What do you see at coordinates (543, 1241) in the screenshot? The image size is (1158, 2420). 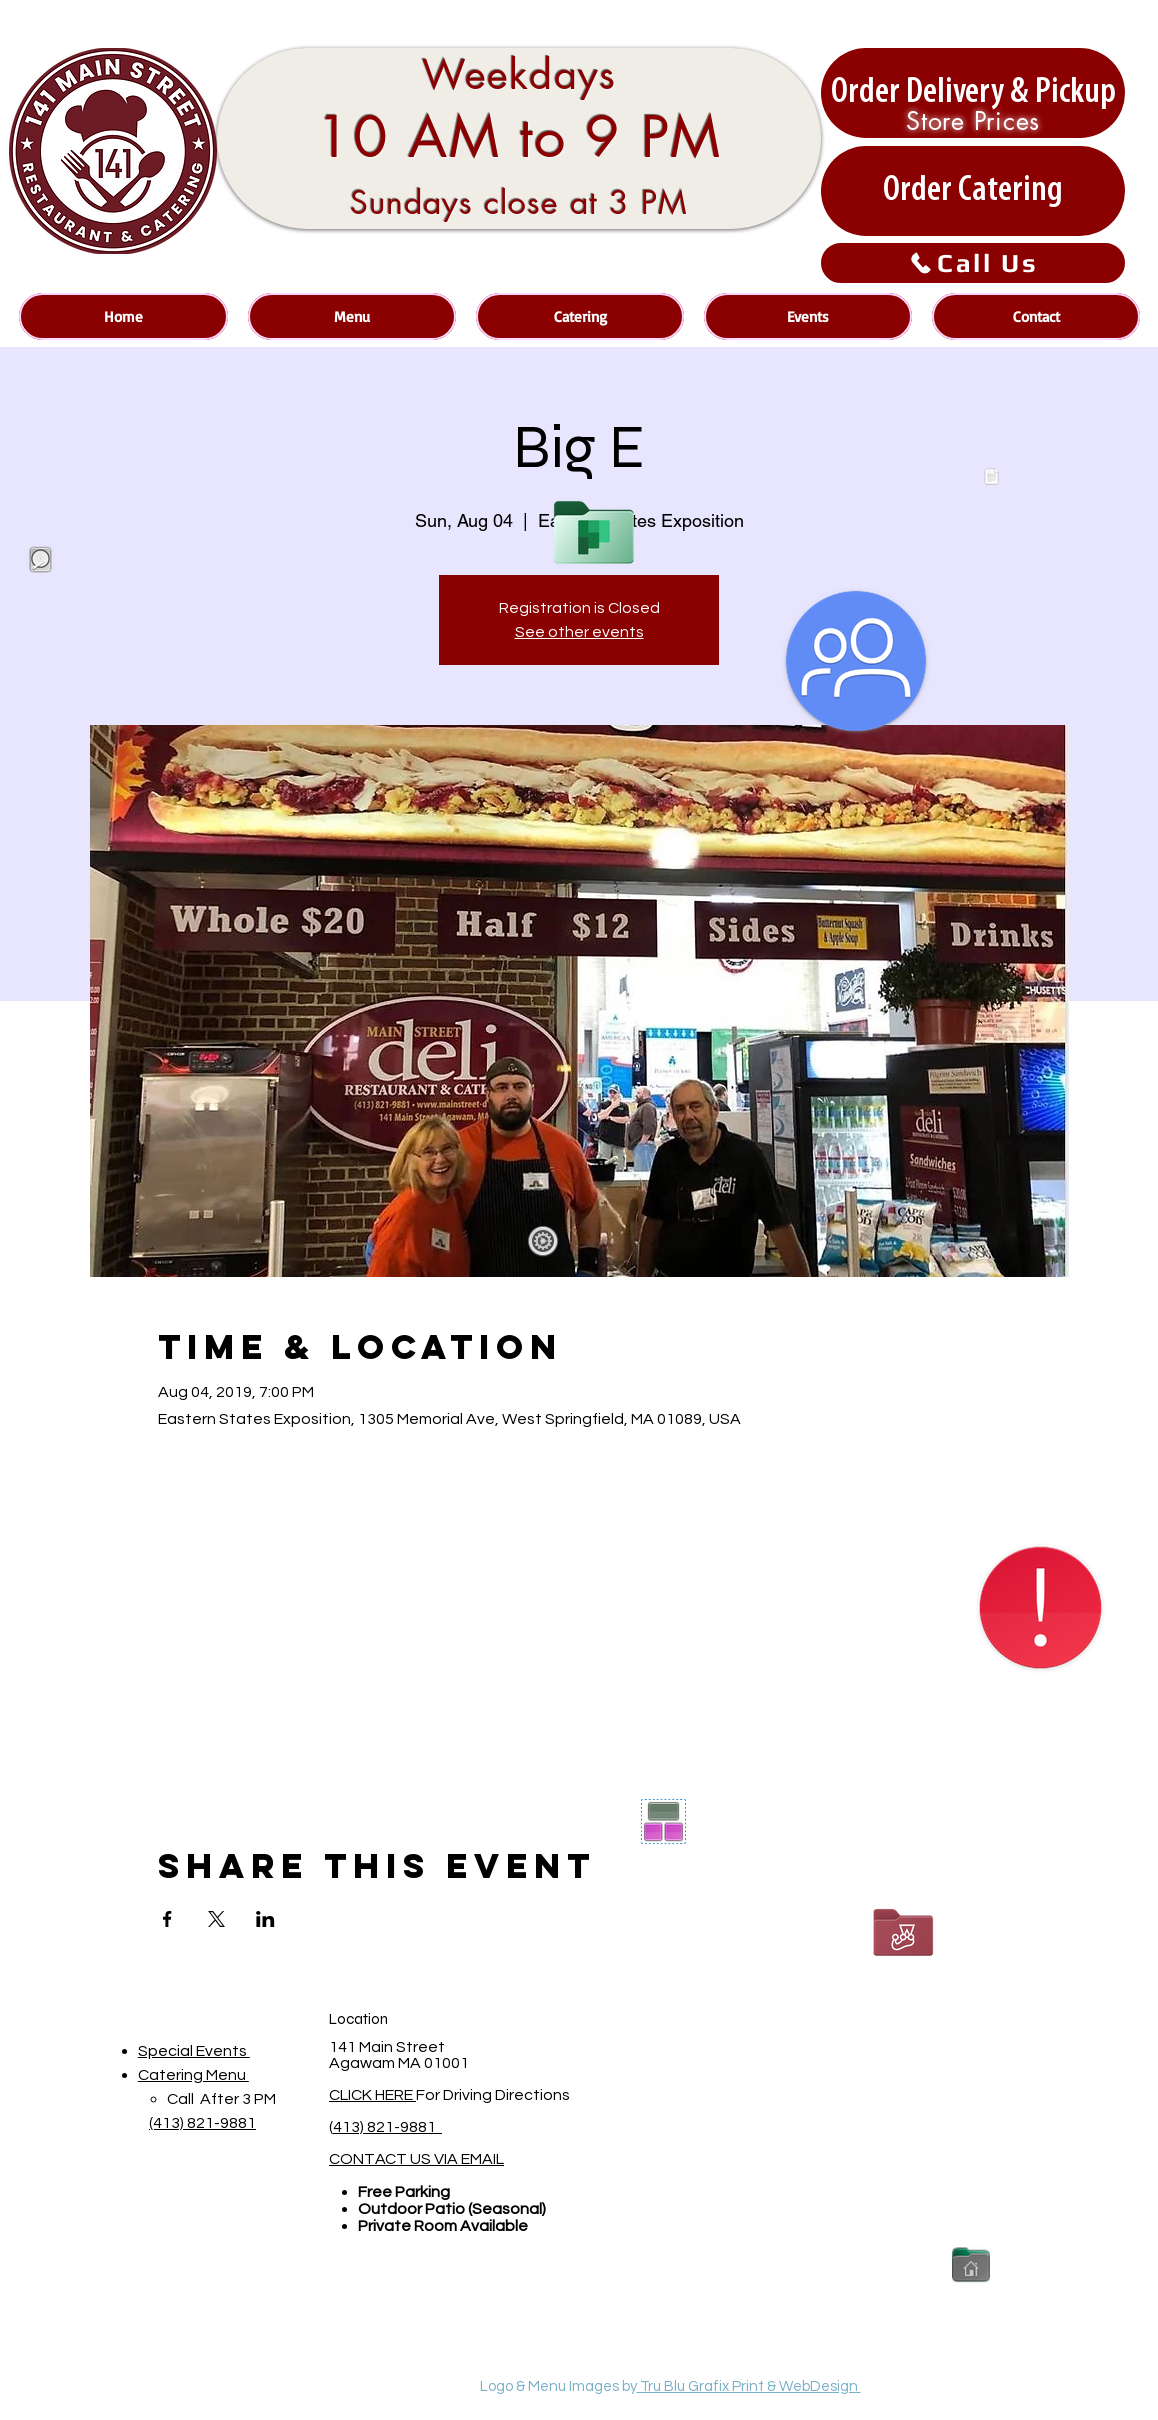 I see `open system preferences` at bounding box center [543, 1241].